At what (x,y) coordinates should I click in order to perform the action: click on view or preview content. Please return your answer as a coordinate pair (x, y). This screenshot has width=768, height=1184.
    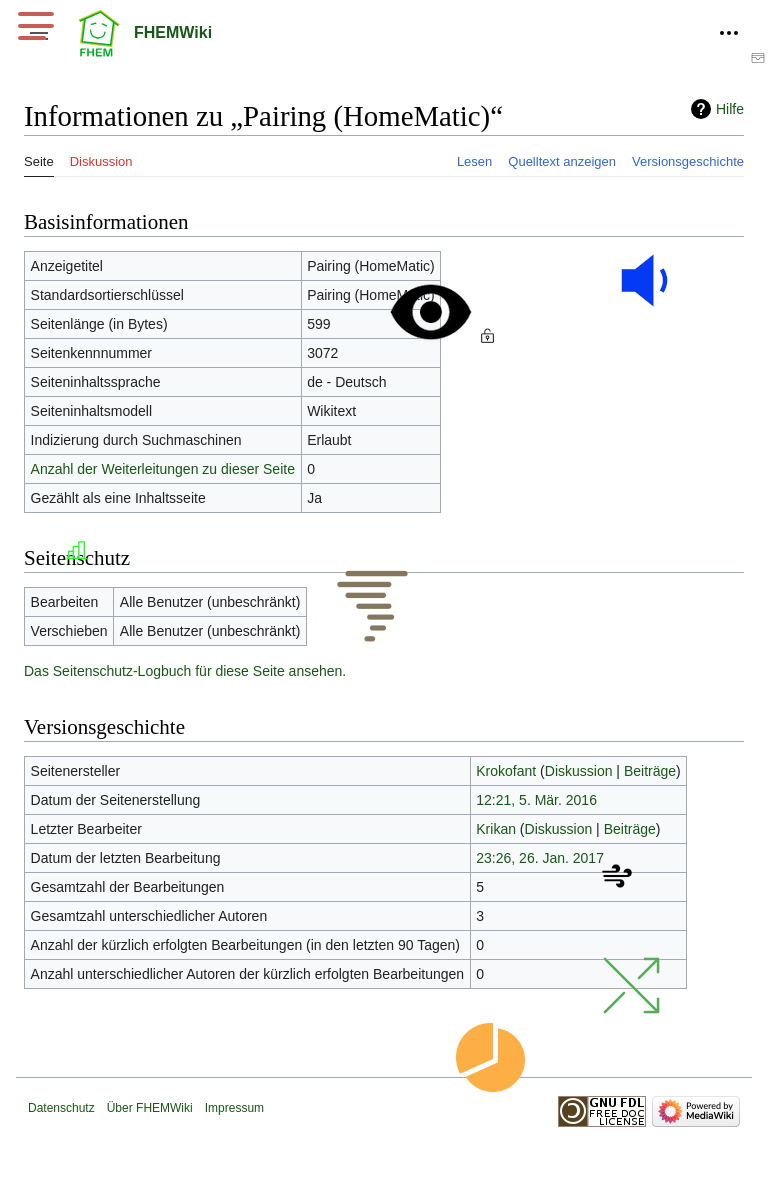
    Looking at the image, I should click on (431, 312).